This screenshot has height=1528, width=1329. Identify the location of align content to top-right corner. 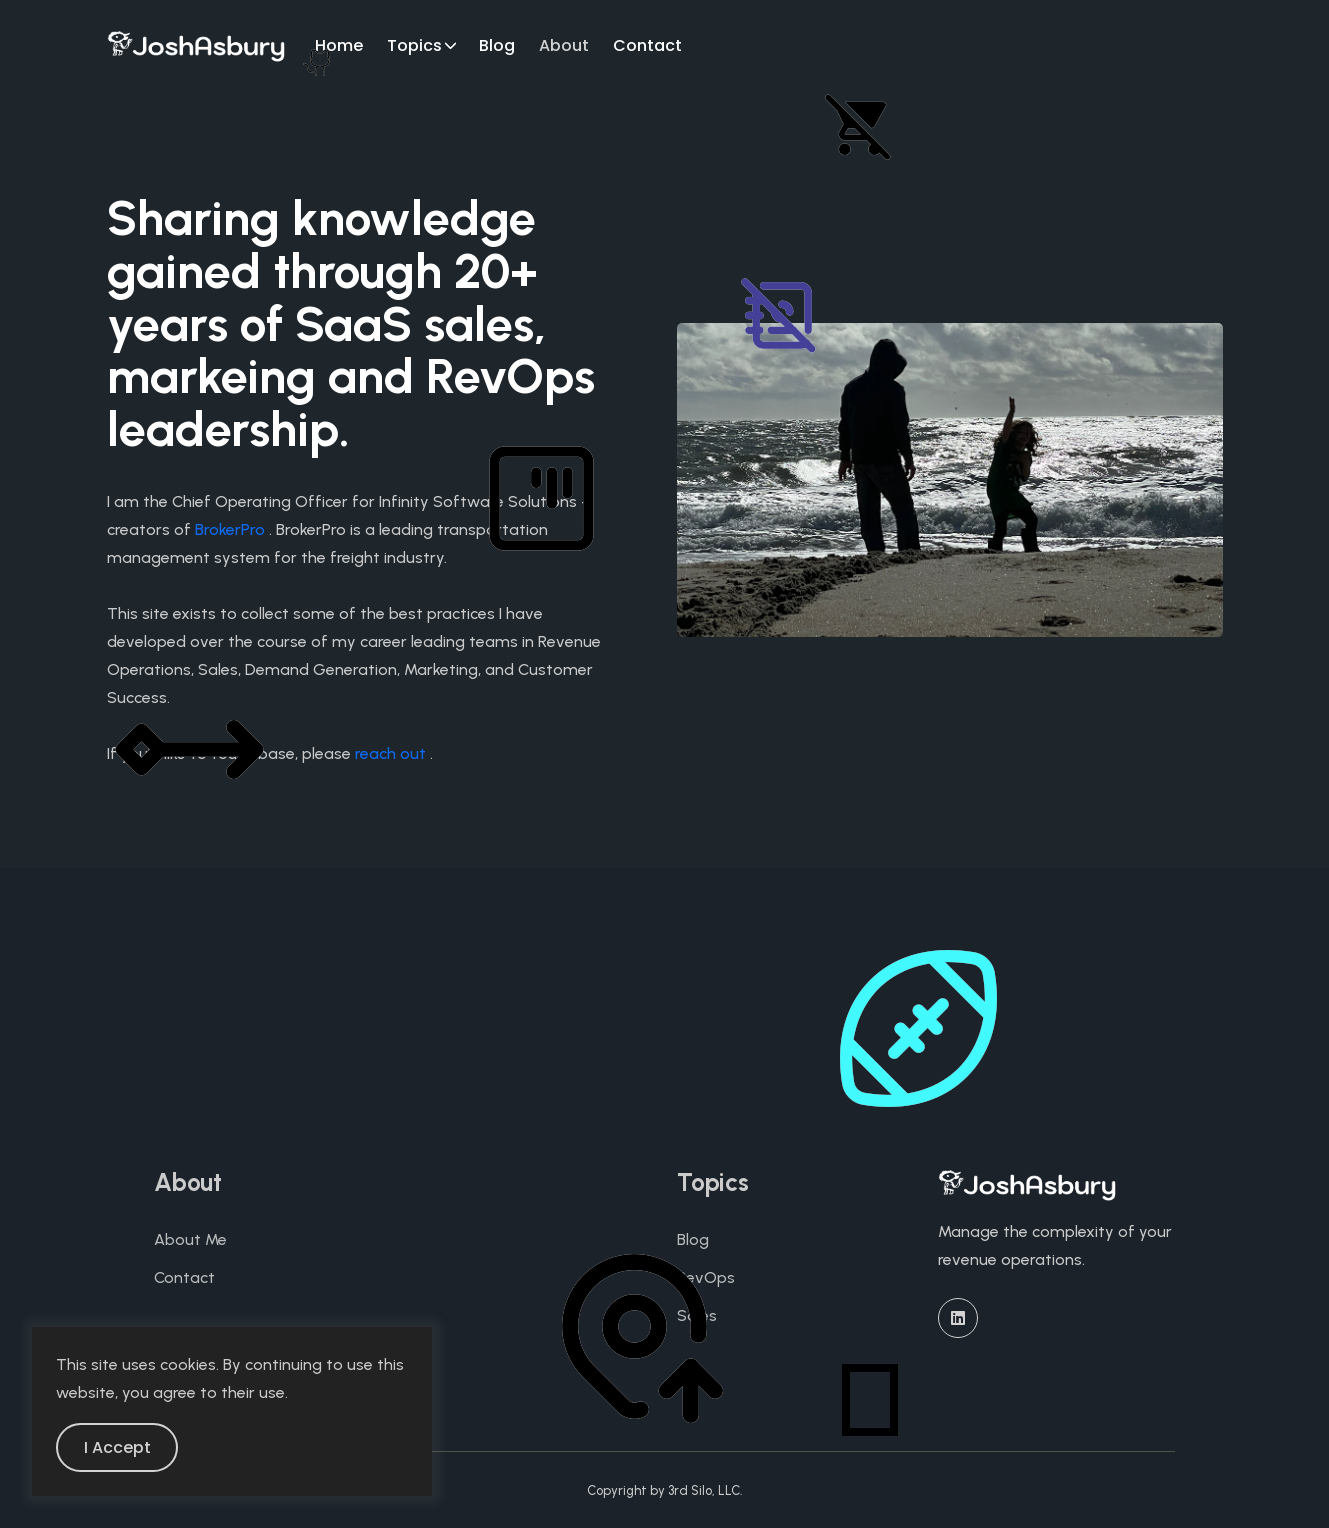
(541, 498).